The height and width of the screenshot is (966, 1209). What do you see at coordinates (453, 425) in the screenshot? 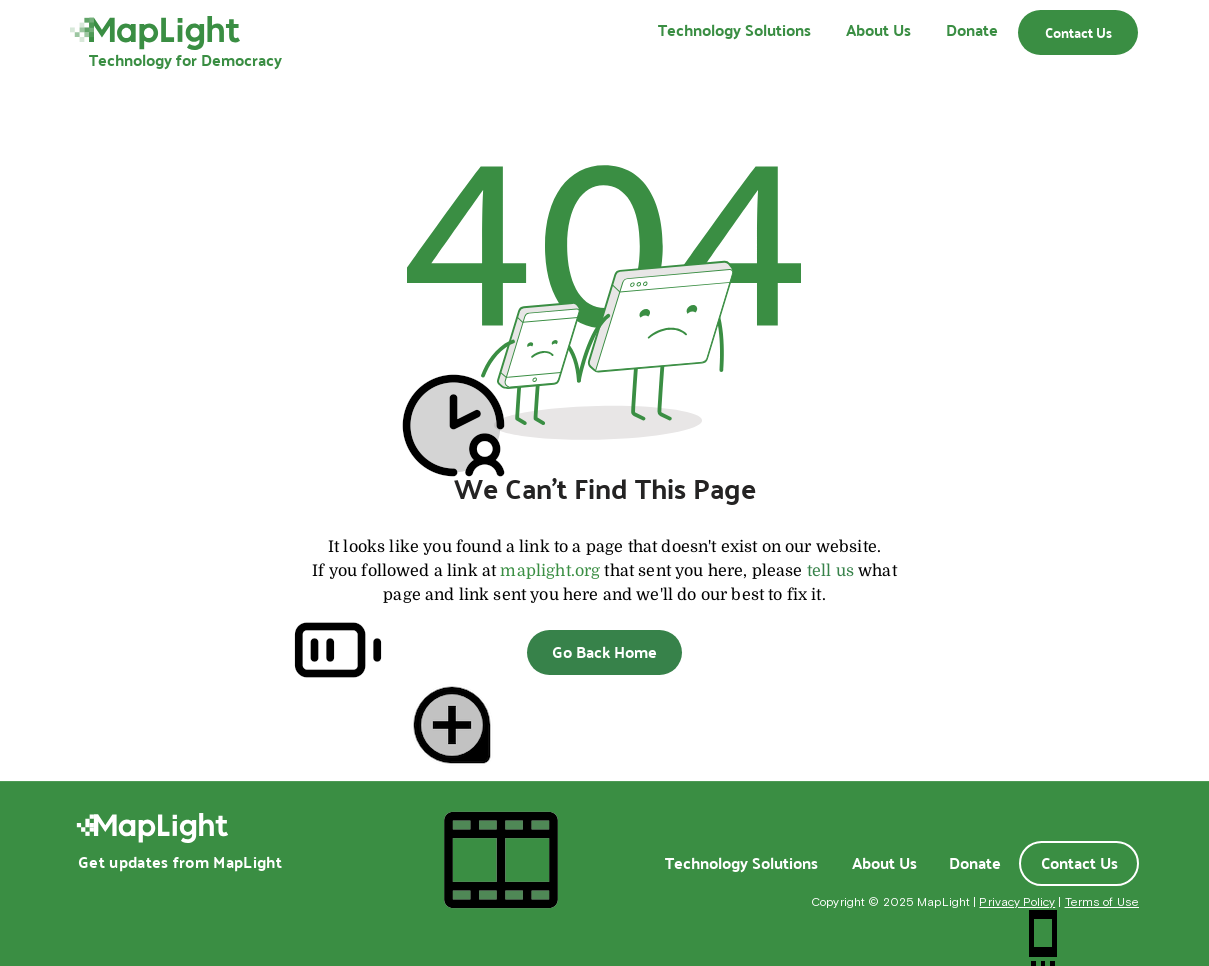
I see `view user activity history` at bounding box center [453, 425].